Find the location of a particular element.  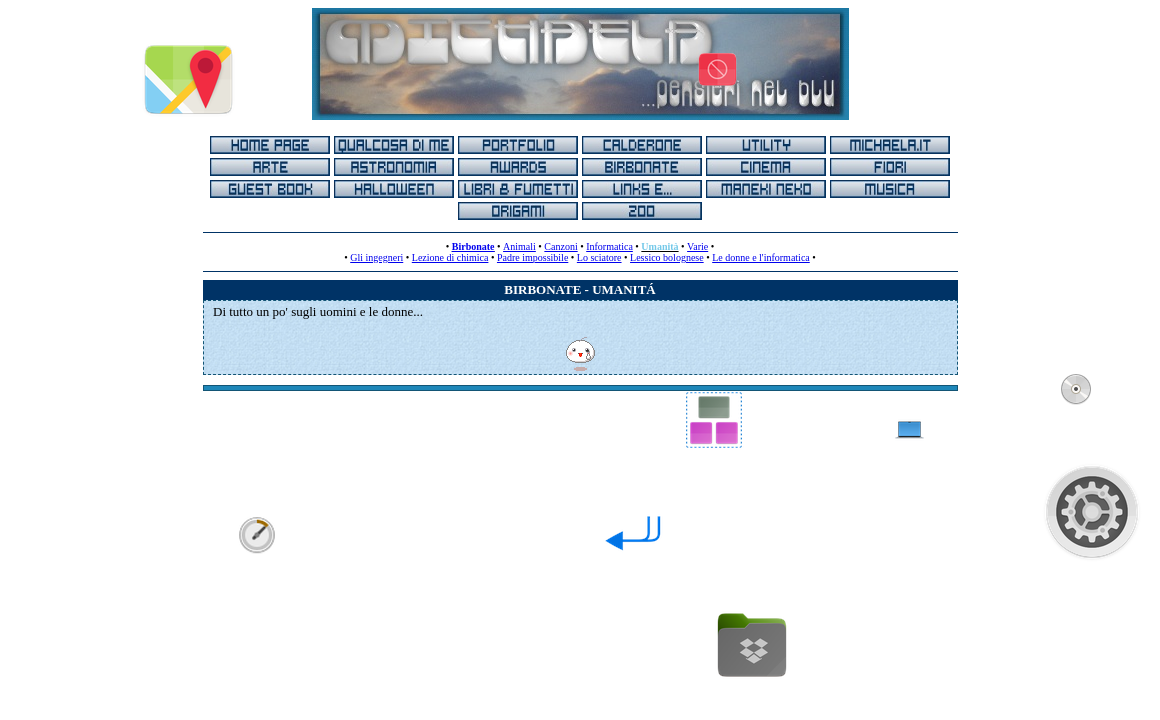

indicates image failed to load is located at coordinates (717, 68).